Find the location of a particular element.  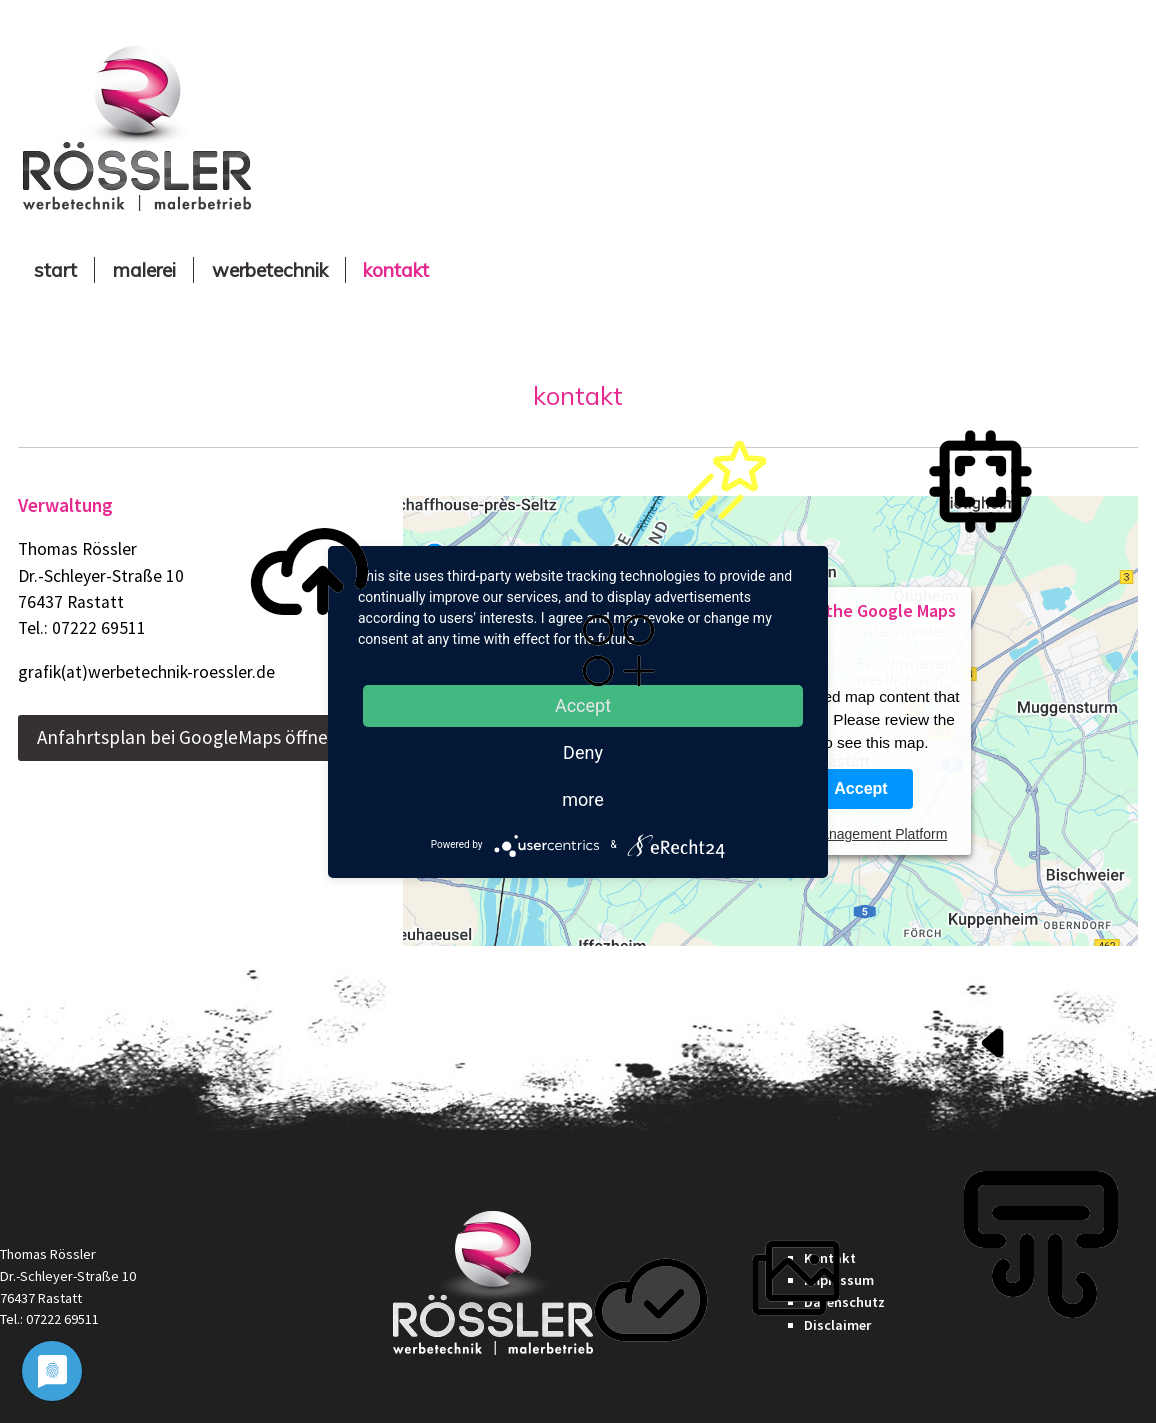

upload file to cloud storage is located at coordinates (309, 571).